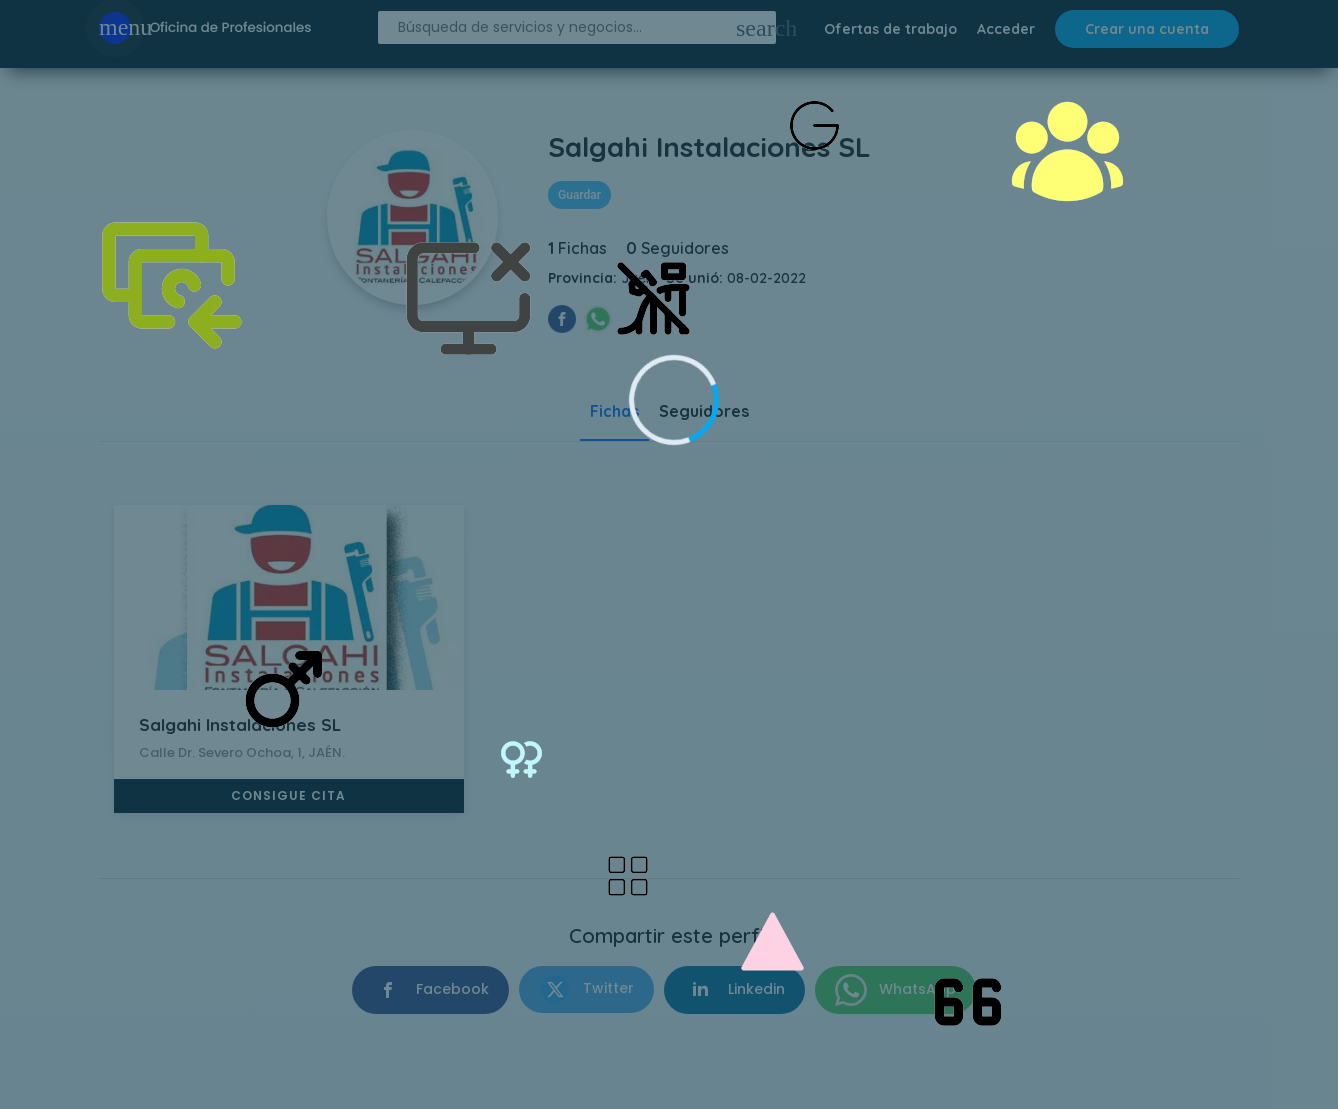 Image resolution: width=1338 pixels, height=1109 pixels. Describe the element at coordinates (468, 298) in the screenshot. I see `stop sharing your screen` at that location.